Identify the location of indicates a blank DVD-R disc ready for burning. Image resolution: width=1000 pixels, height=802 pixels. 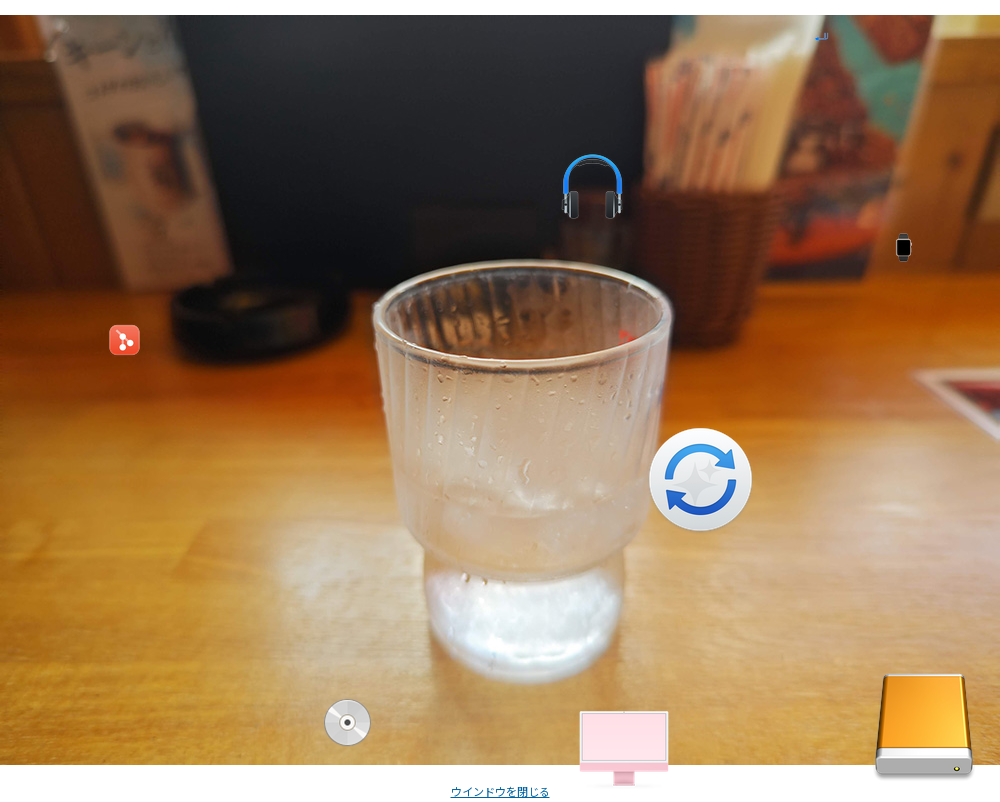
(347, 722).